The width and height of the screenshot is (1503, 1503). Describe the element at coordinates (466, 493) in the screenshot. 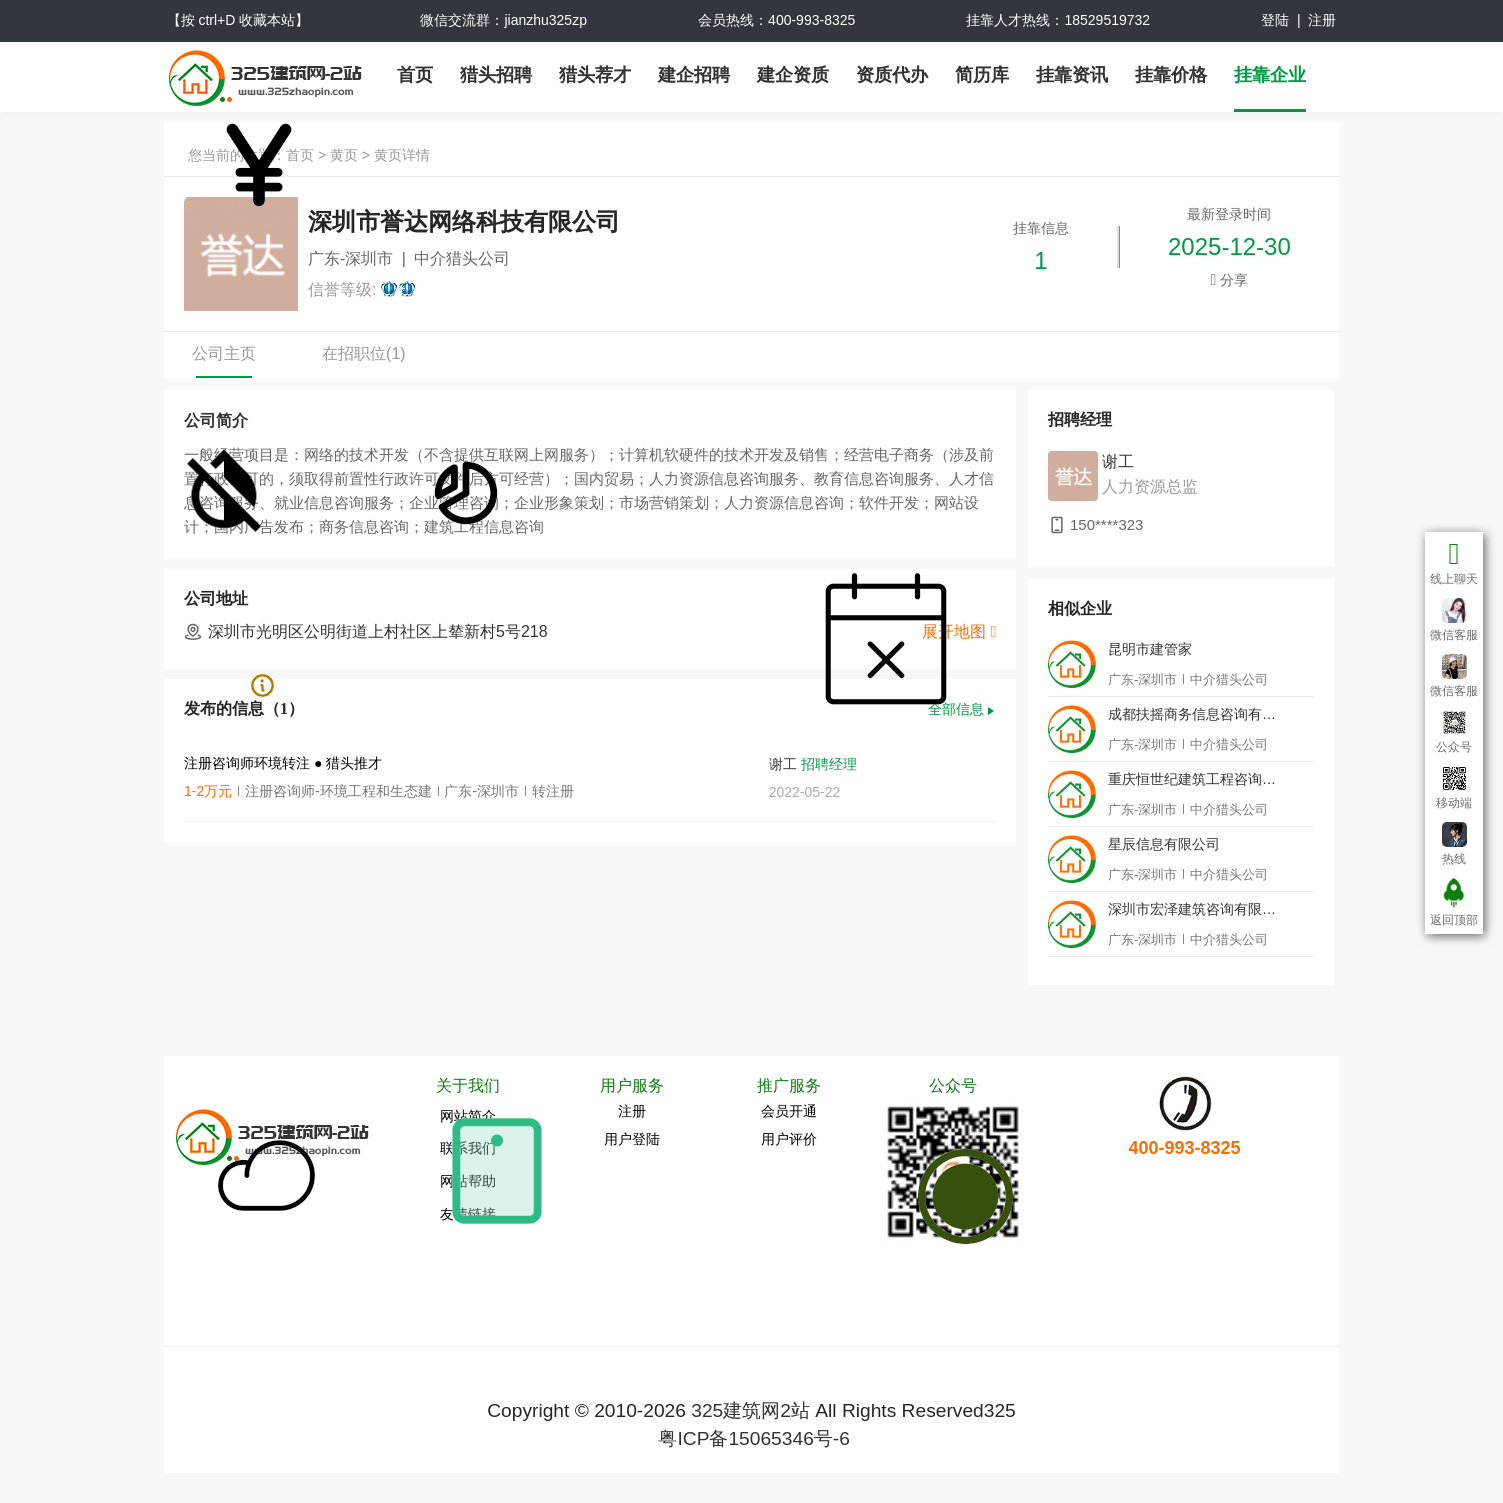

I see `view a segment of analytics data` at that location.